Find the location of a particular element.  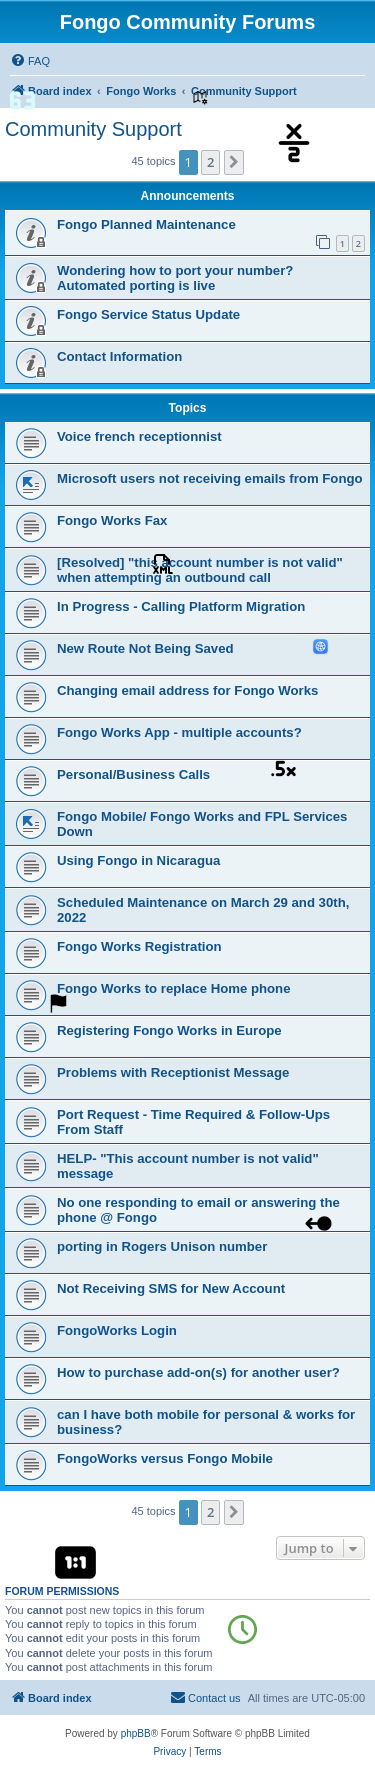

access web-based applications is located at coordinates (320, 646).